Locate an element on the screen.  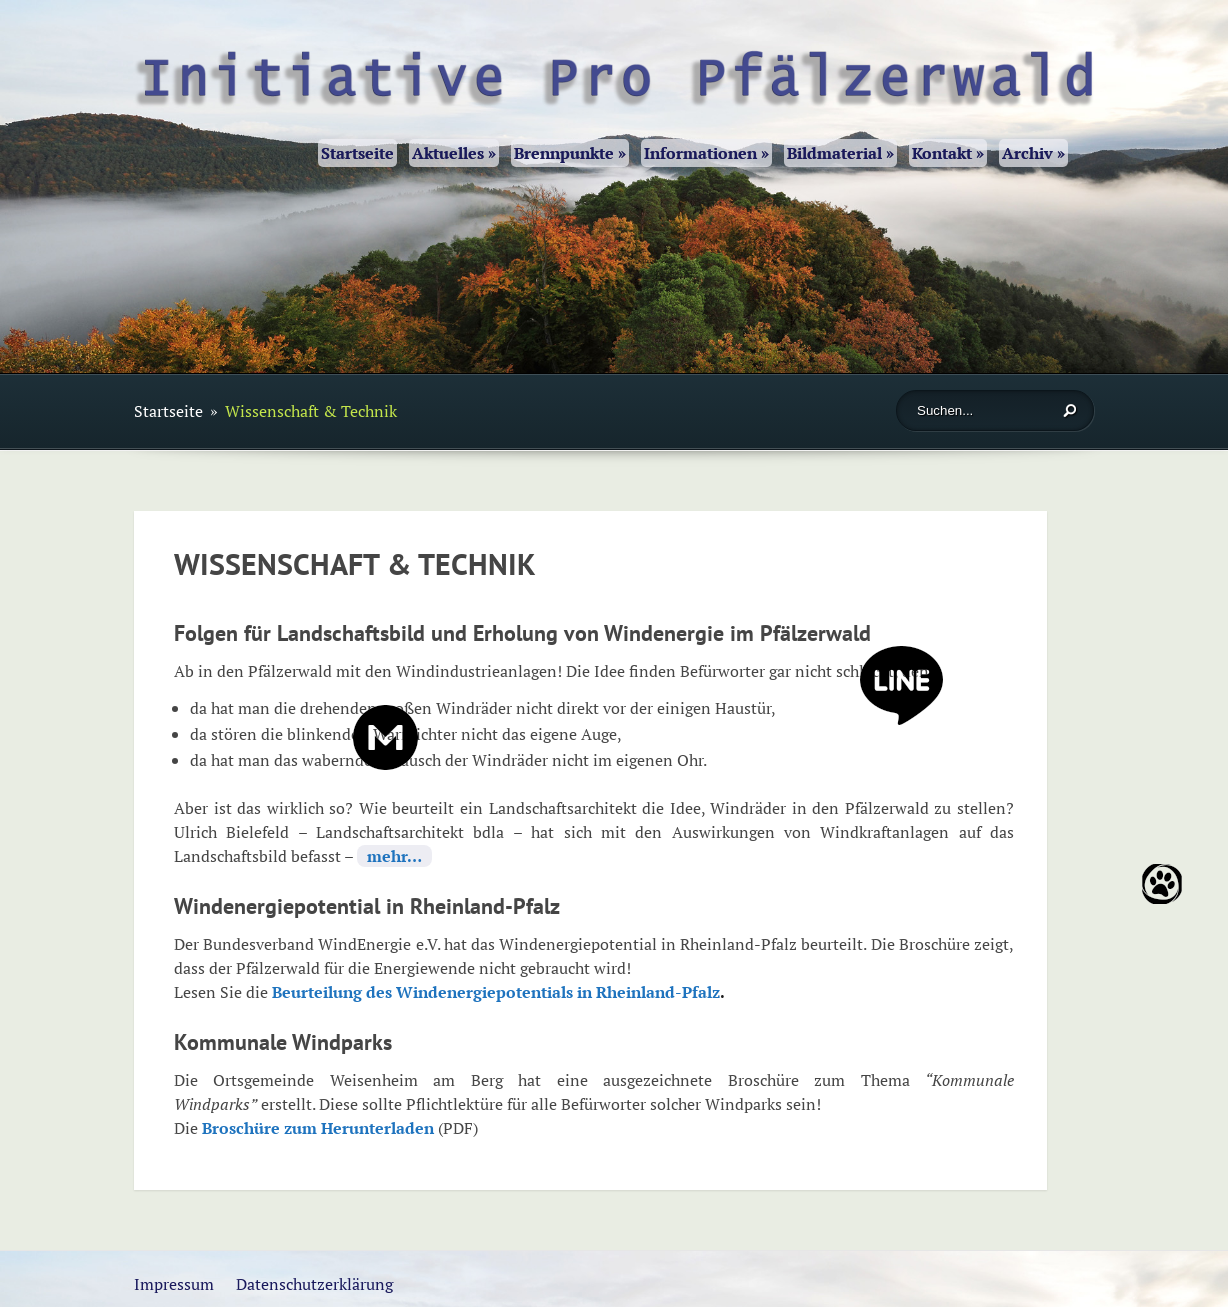
open the MEGA cloud storage app is located at coordinates (385, 737).